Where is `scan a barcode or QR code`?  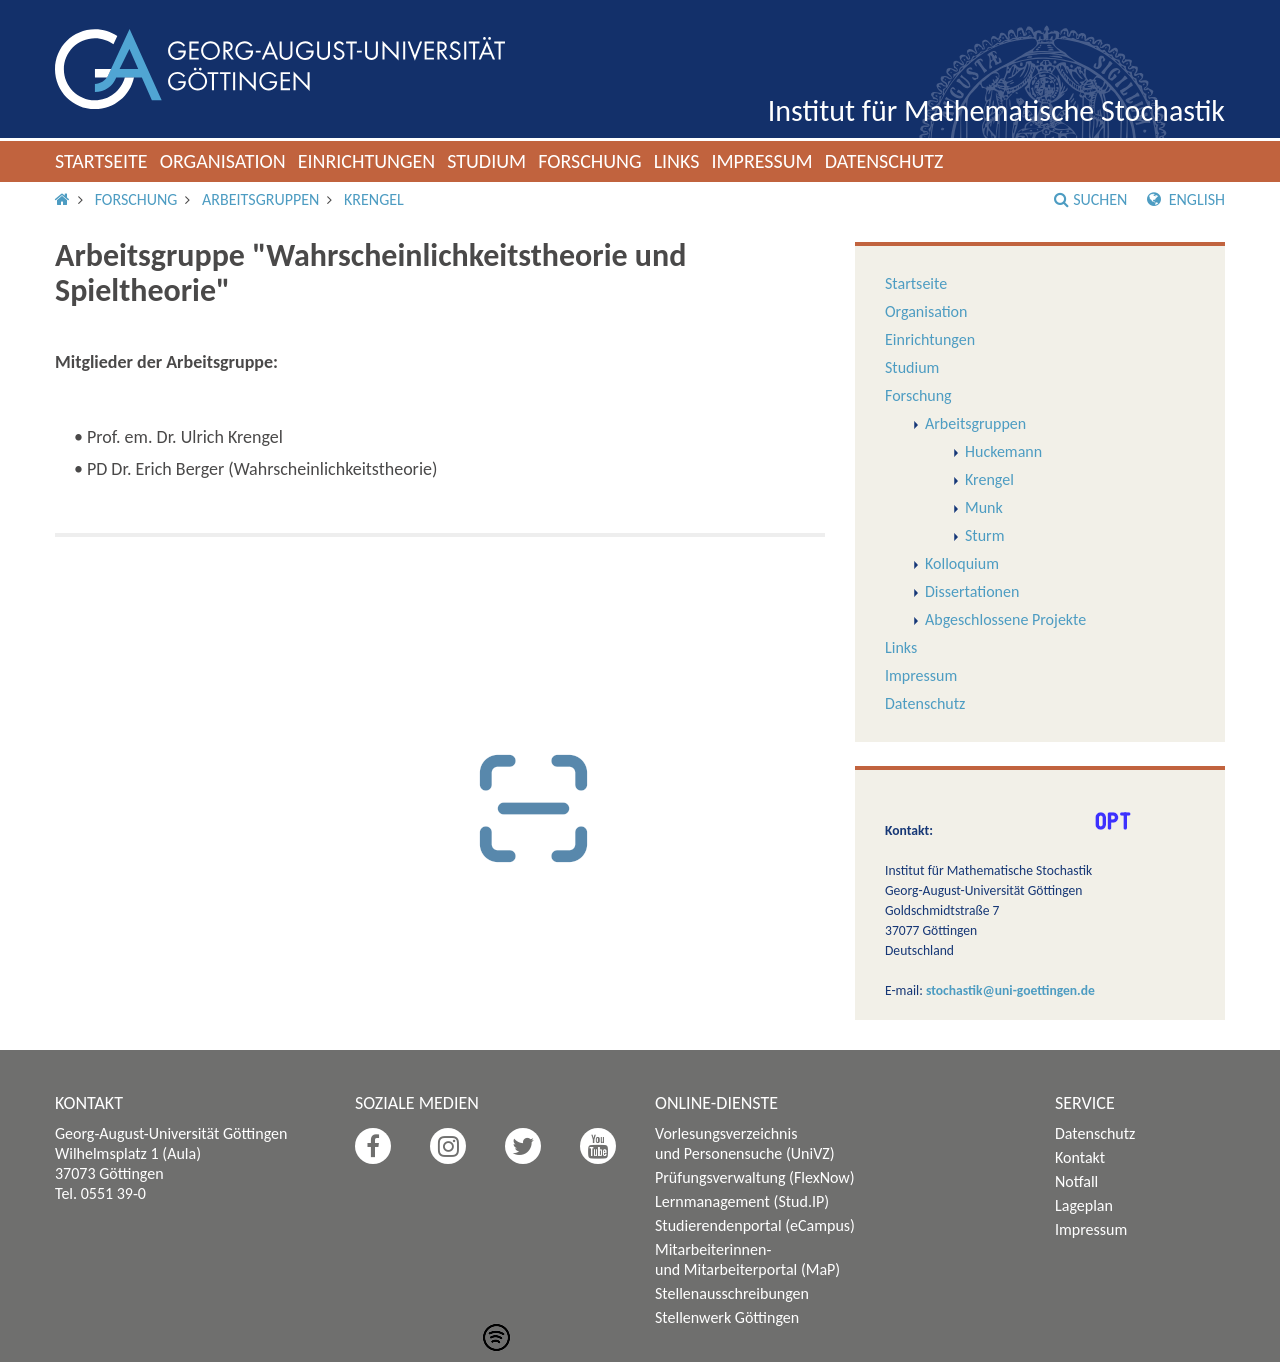 scan a barcode or QR code is located at coordinates (533, 808).